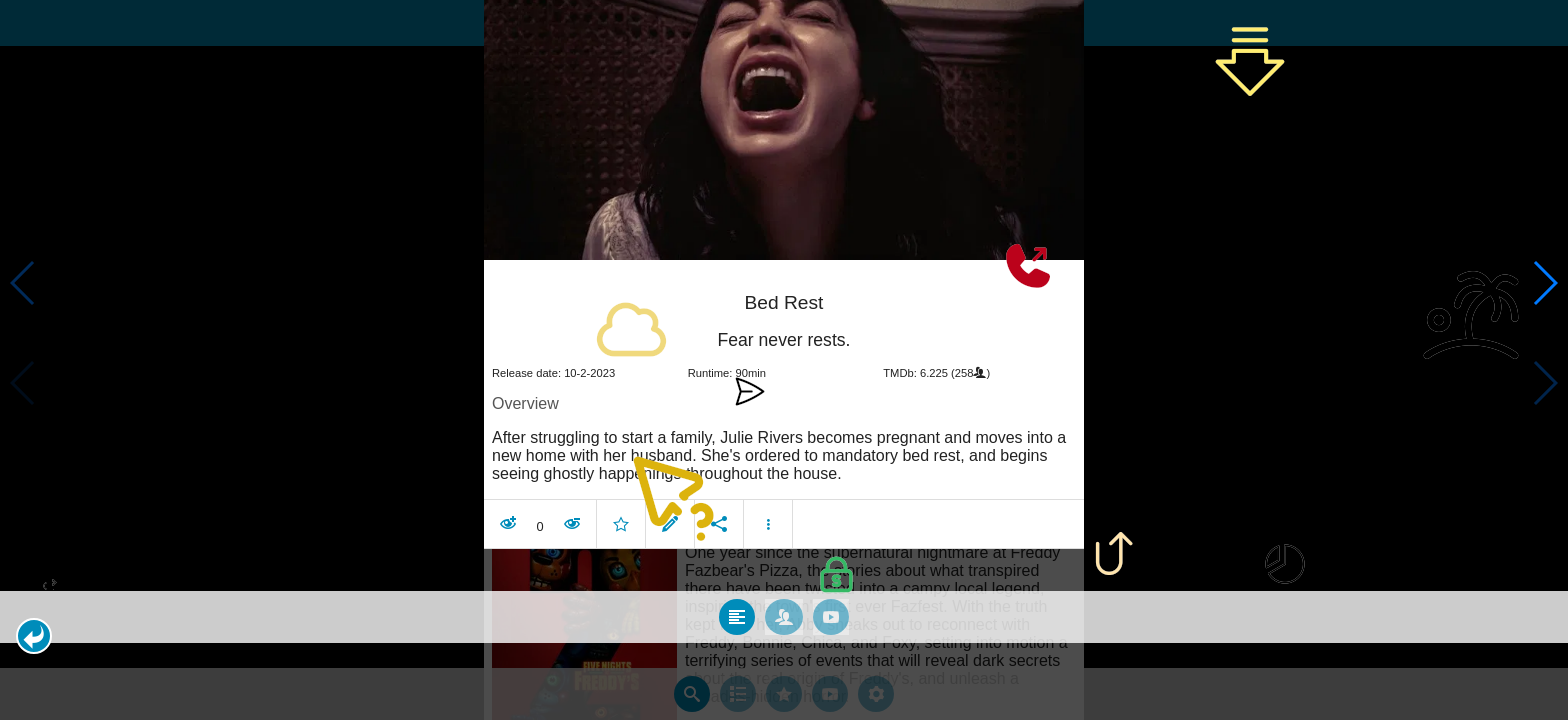  Describe the element at coordinates (749, 391) in the screenshot. I see `send a message` at that location.